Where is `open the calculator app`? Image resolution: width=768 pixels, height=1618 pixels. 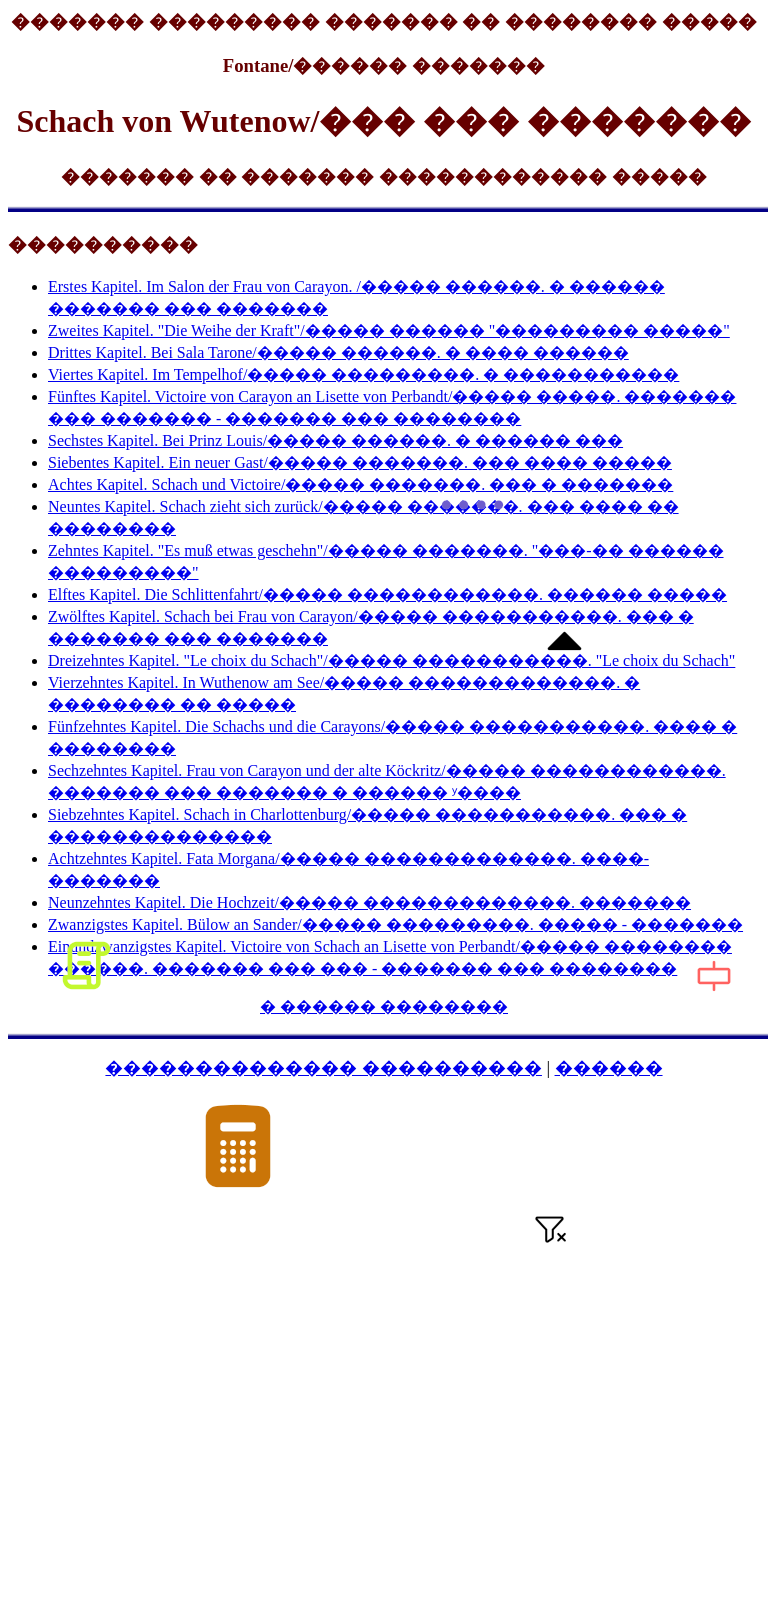
open the calculator app is located at coordinates (238, 1146).